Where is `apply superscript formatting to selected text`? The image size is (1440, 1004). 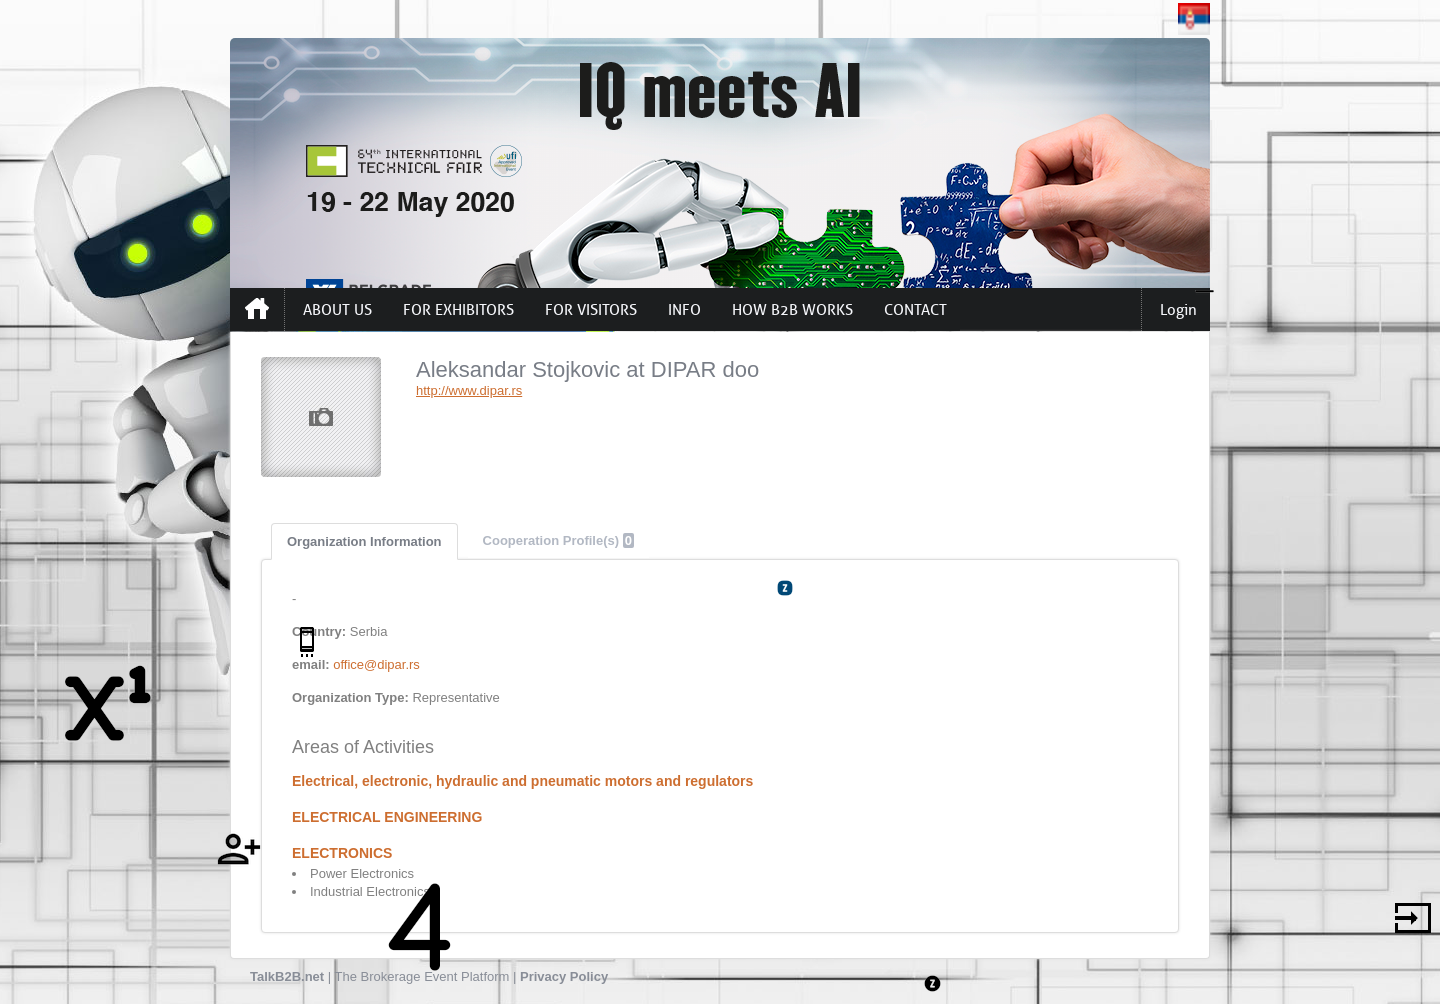
apply superscript formatting to selected text is located at coordinates (102, 708).